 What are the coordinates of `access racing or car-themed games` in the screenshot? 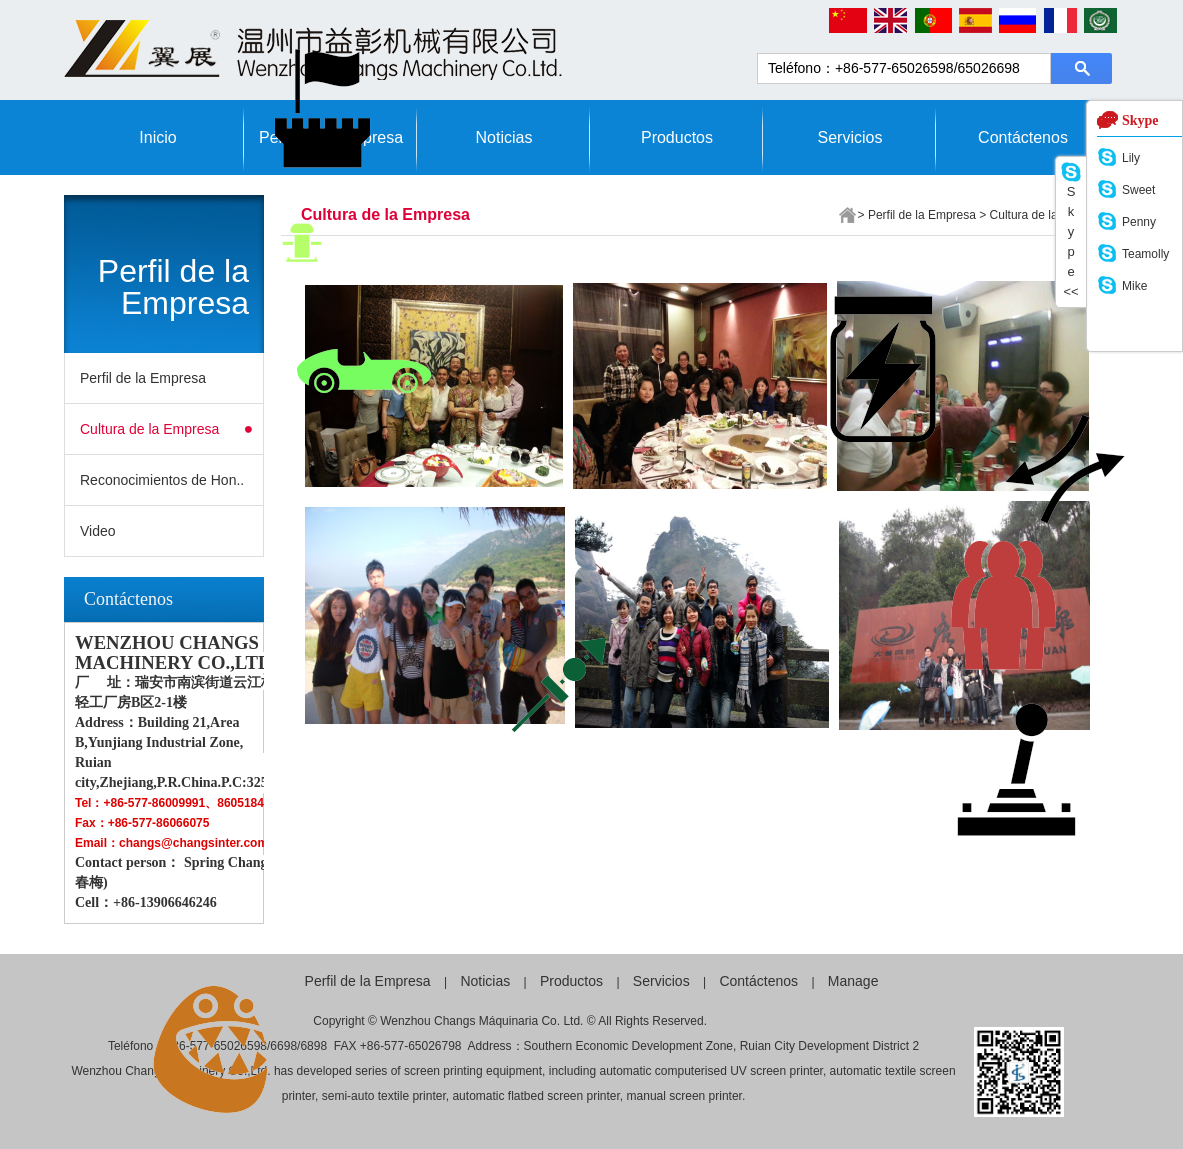 It's located at (364, 371).